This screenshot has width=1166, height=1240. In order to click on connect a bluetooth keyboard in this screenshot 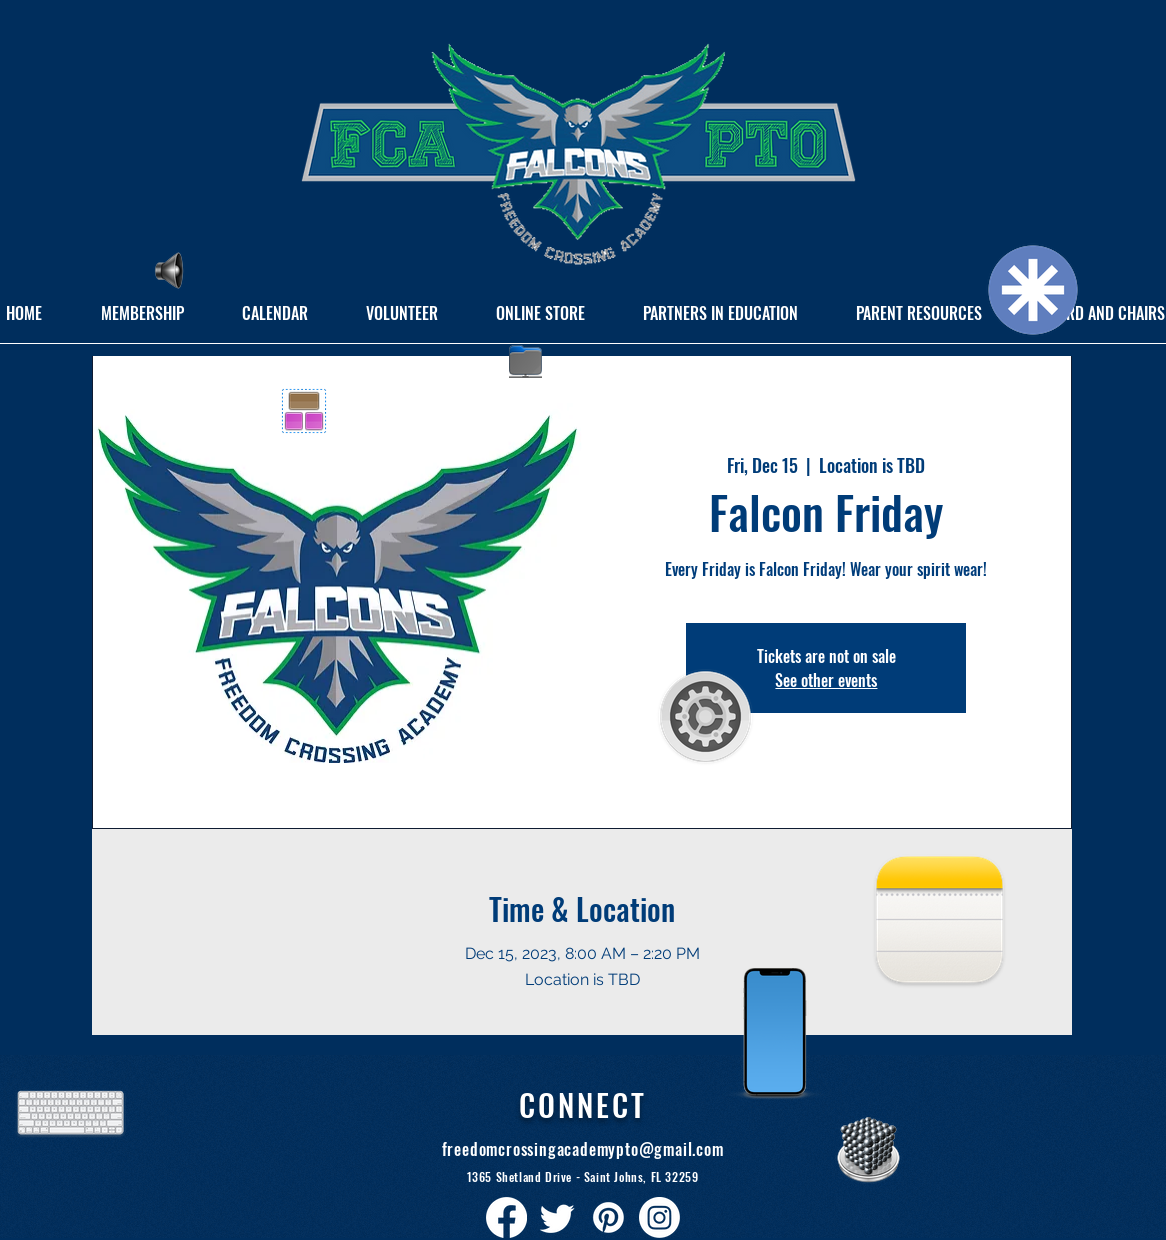, I will do `click(70, 1112)`.